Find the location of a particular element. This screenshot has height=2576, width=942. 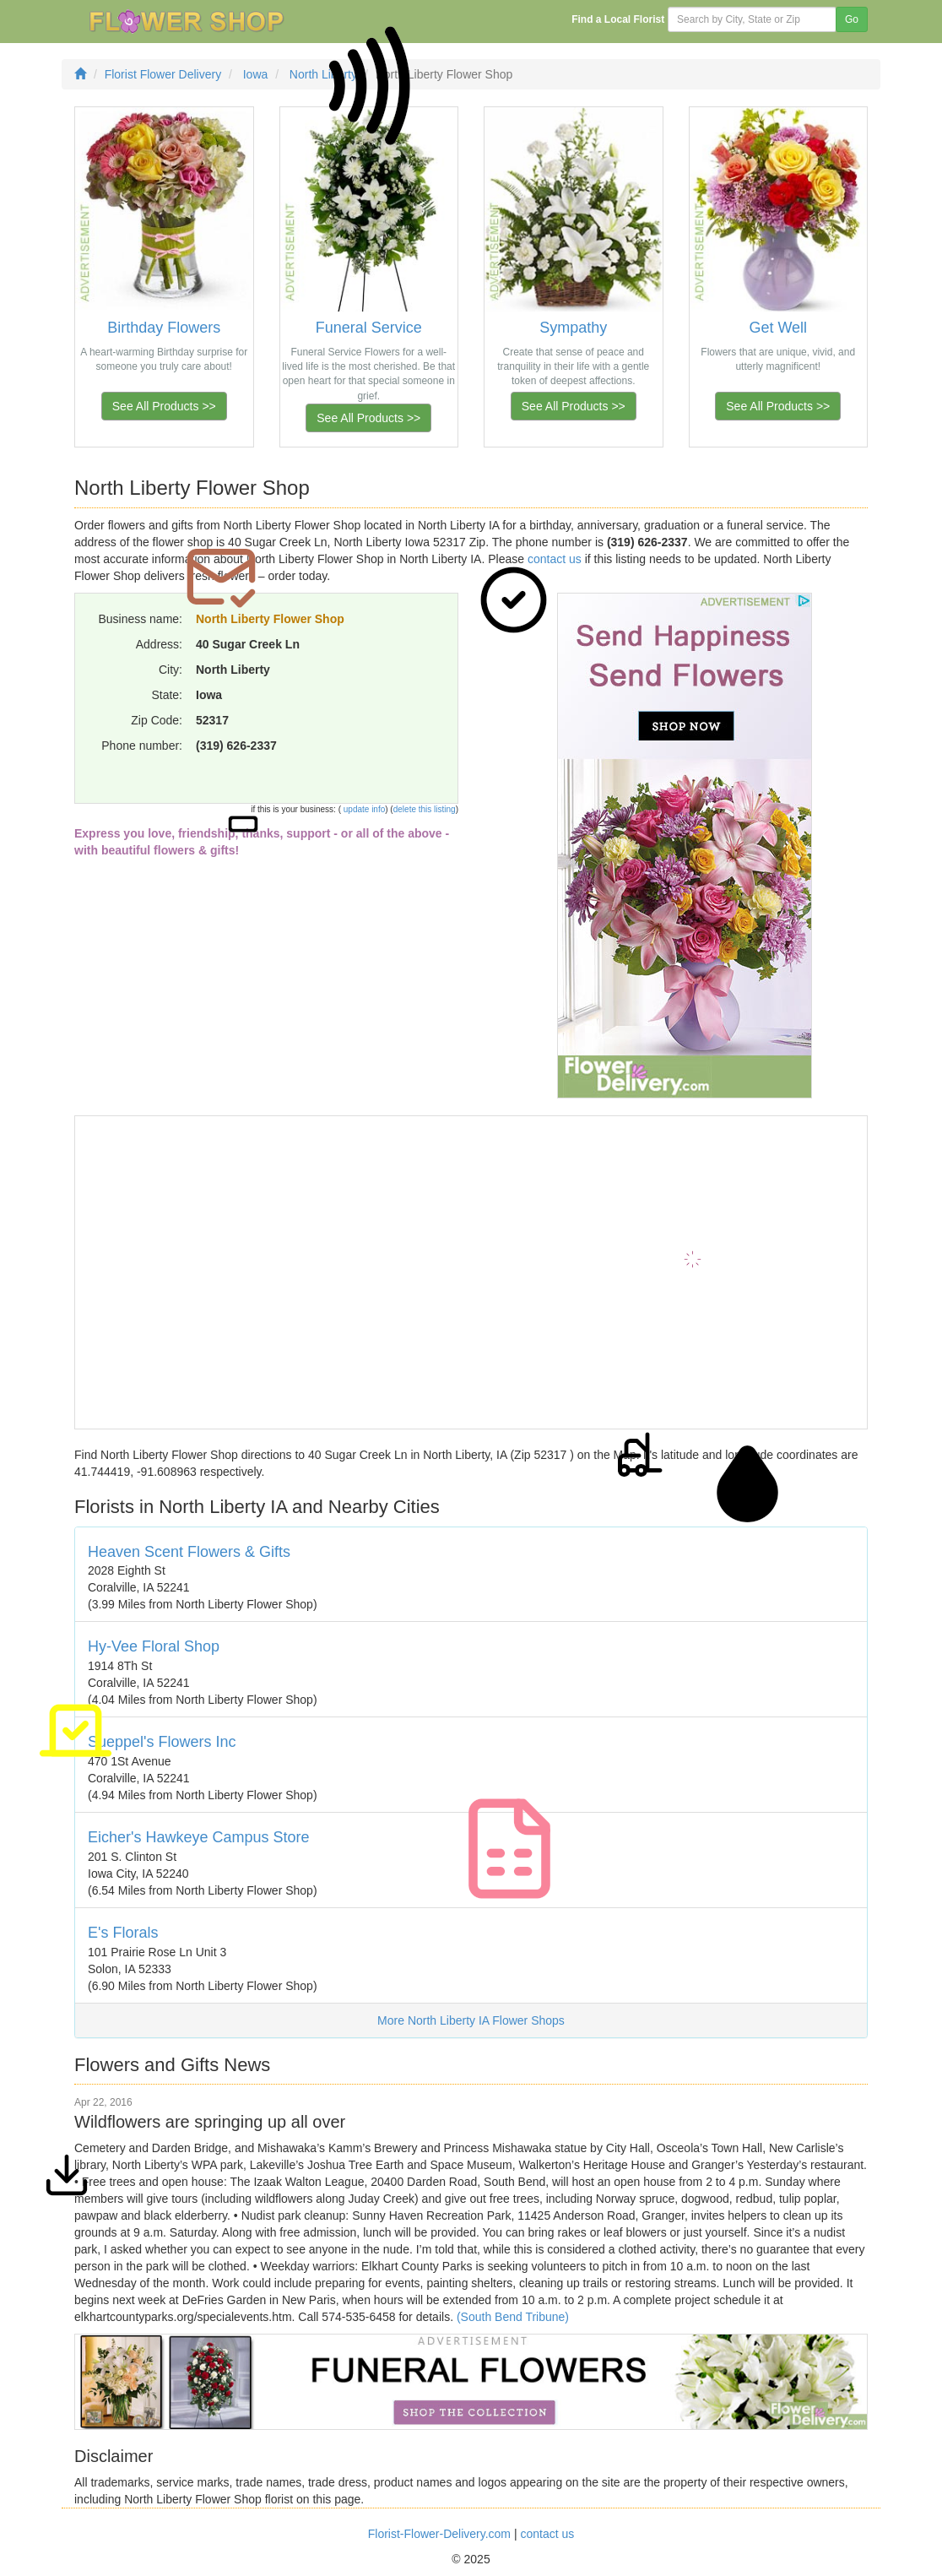

indicates task or action completed successfully is located at coordinates (513, 599).